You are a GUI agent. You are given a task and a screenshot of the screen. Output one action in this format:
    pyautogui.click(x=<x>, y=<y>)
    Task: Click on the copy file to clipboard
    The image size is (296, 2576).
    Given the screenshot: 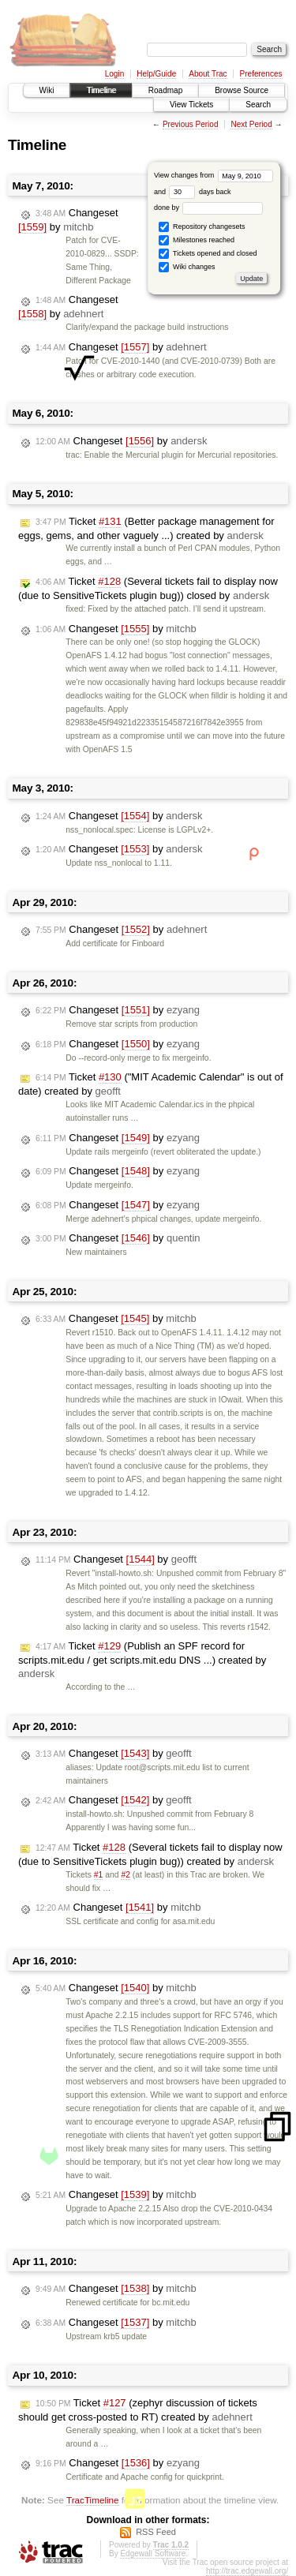 What is the action you would take?
    pyautogui.click(x=277, y=2126)
    